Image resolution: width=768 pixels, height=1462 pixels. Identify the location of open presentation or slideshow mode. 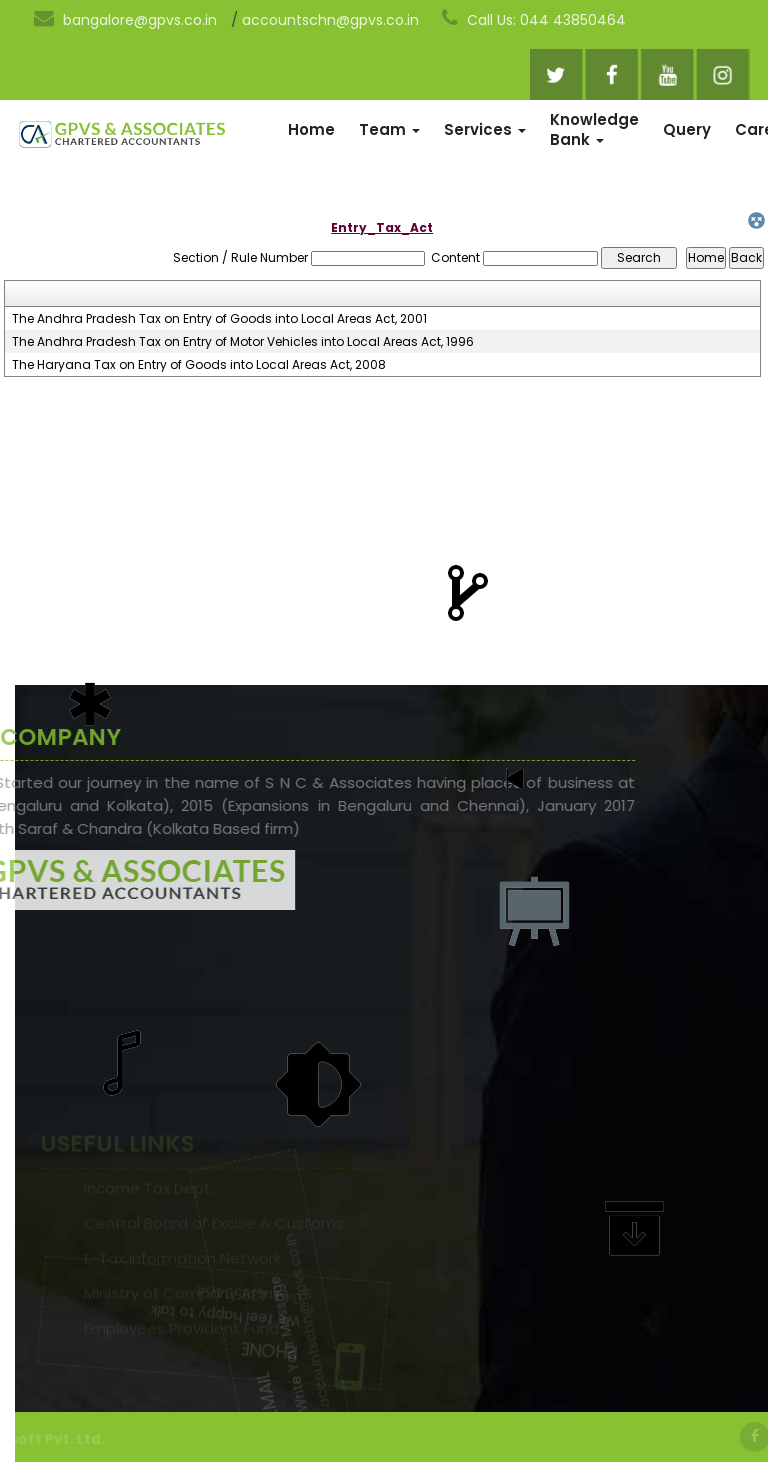
(534, 911).